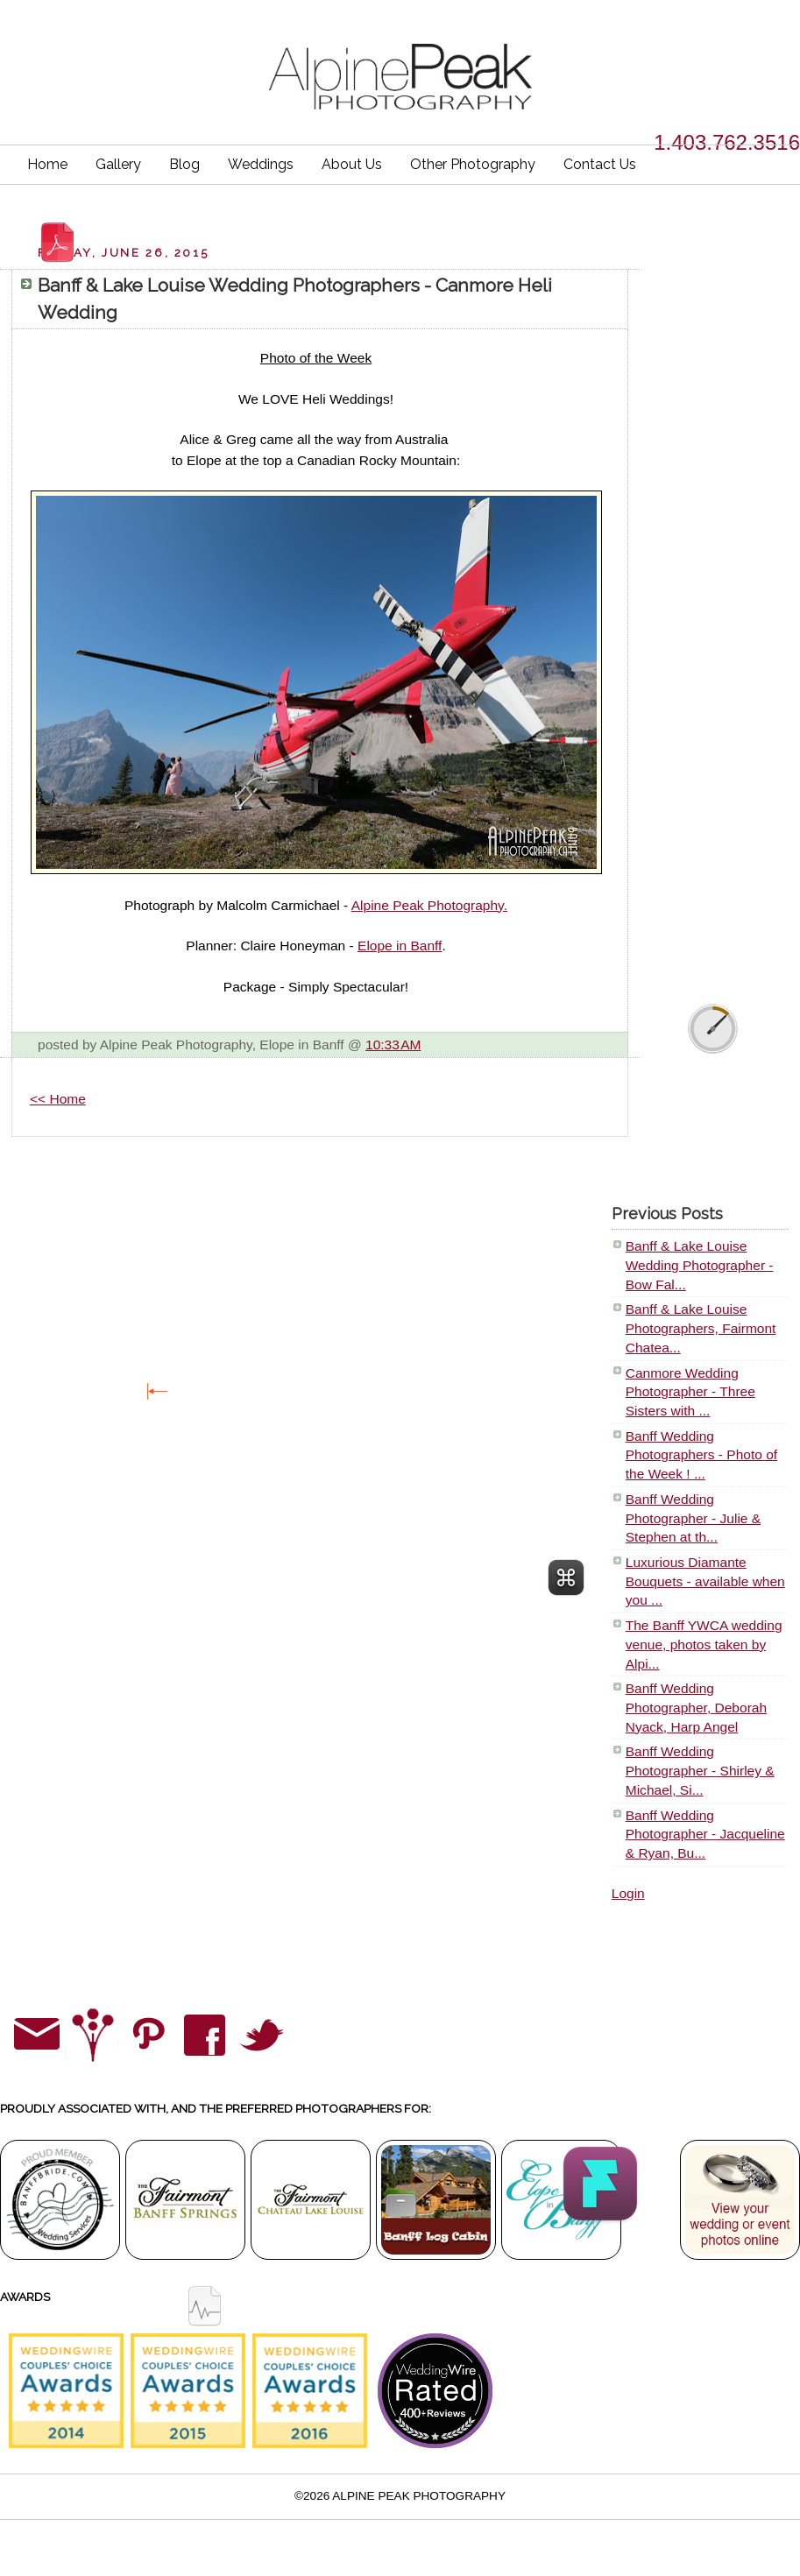 The height and width of the screenshot is (2576, 800). I want to click on open keyboard settings and preferences, so click(566, 1577).